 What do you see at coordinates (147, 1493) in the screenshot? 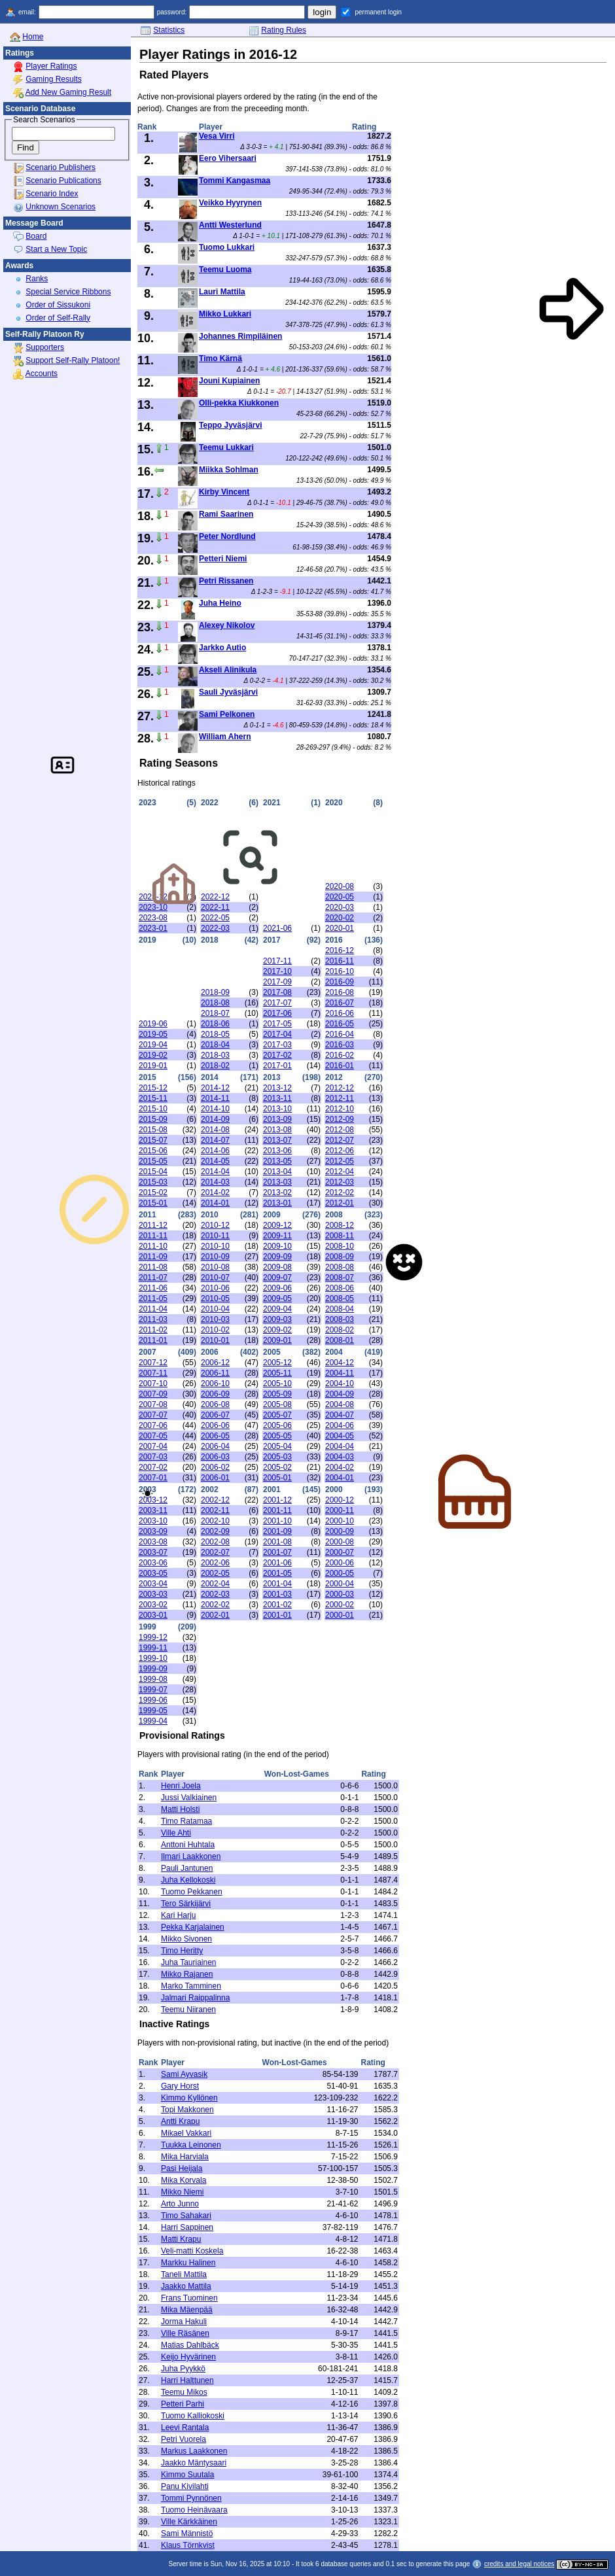
I see `toggle light mode or bright display` at bounding box center [147, 1493].